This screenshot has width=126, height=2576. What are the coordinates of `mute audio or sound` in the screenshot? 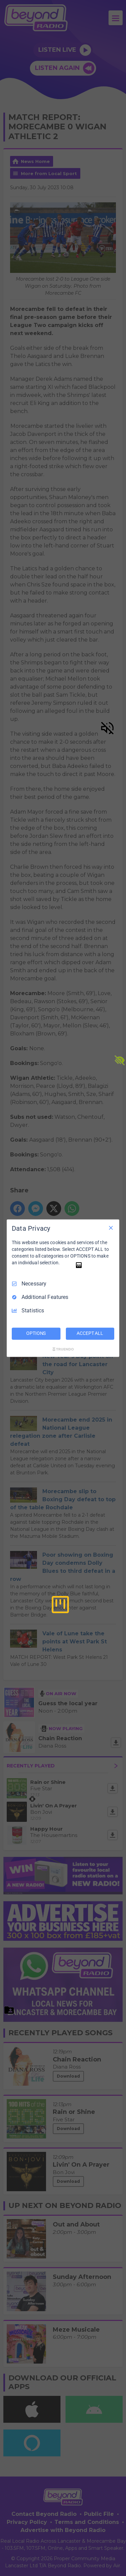 It's located at (107, 728).